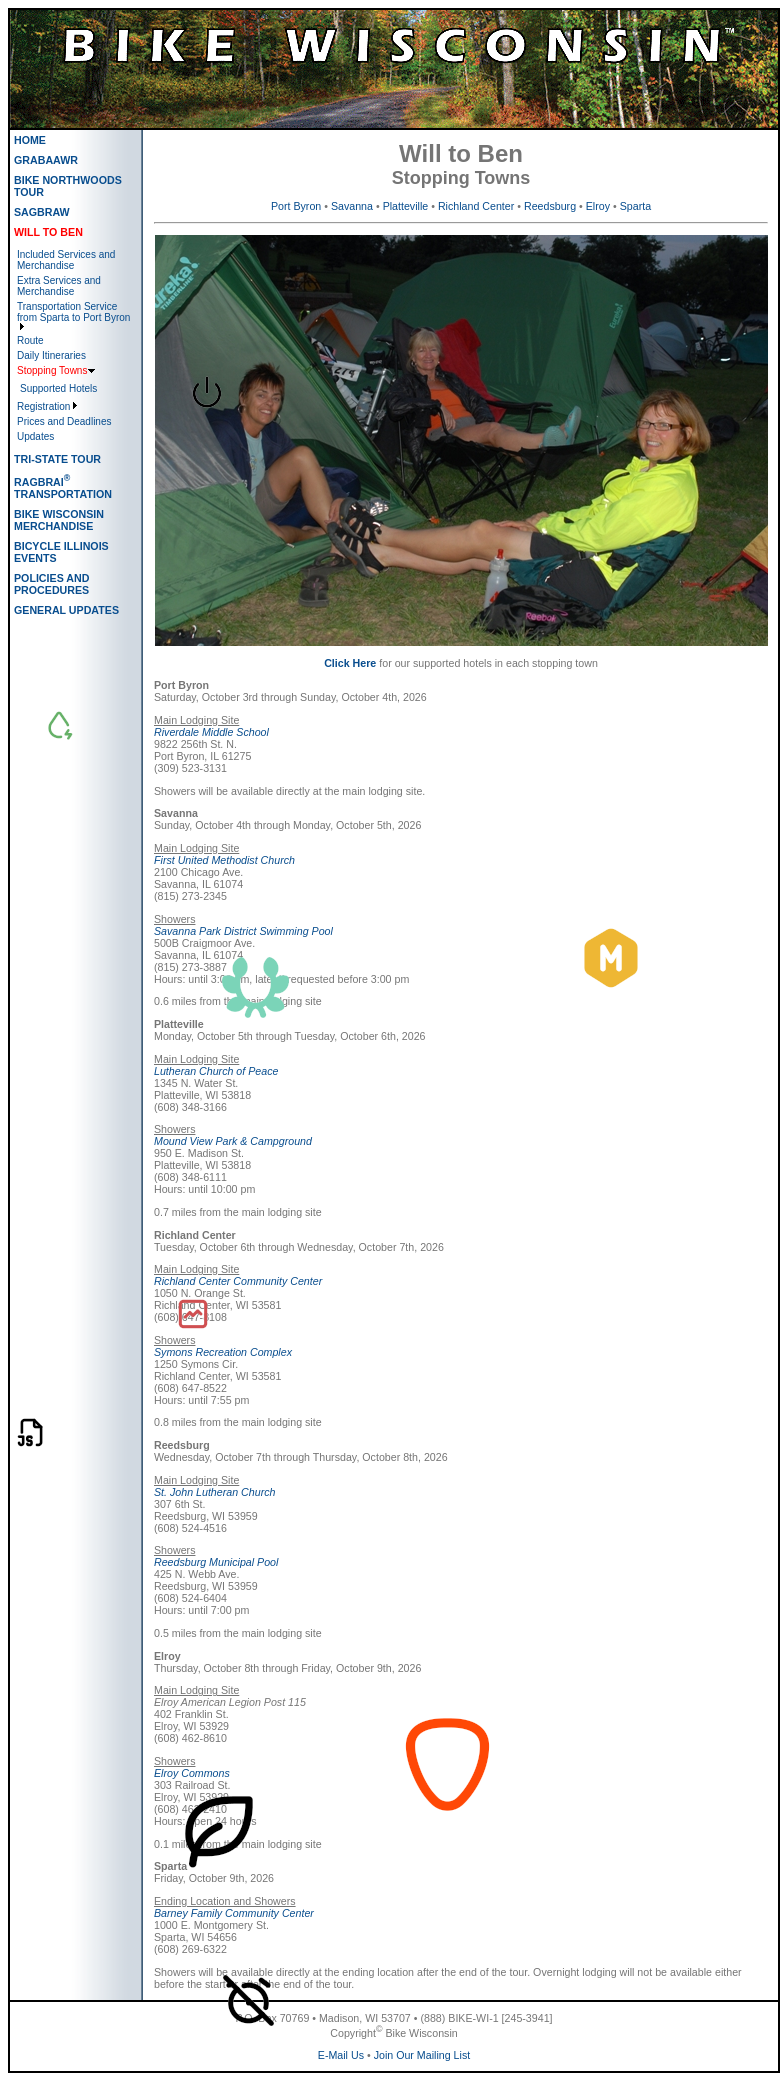  Describe the element at coordinates (248, 2000) in the screenshot. I see `disable or turn off alarm` at that location.